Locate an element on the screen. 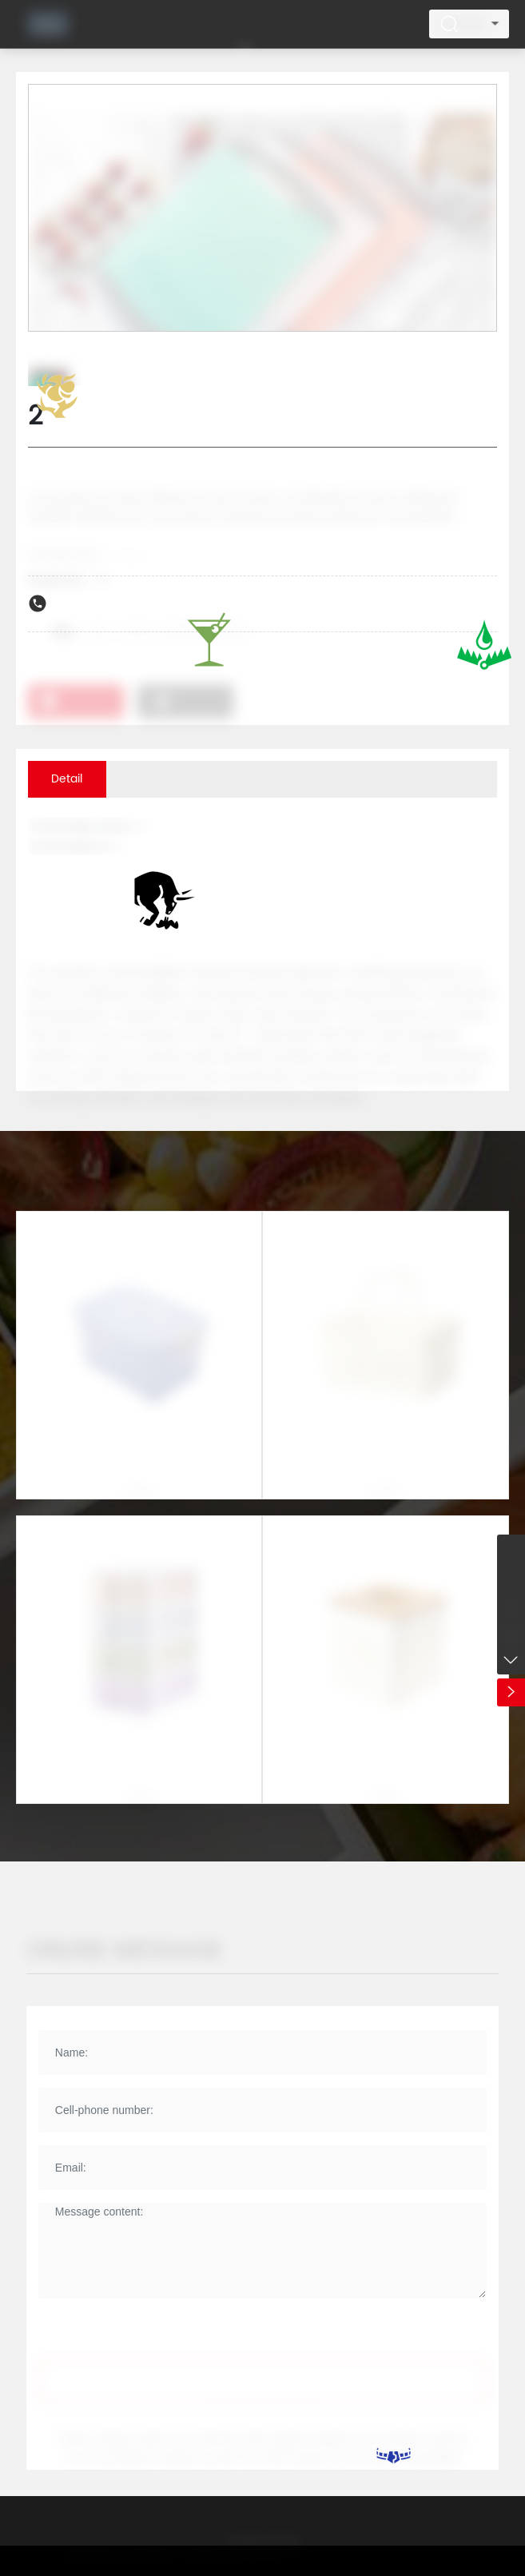 The height and width of the screenshot is (2576, 525). equip armor belt to character is located at coordinates (393, 2455).